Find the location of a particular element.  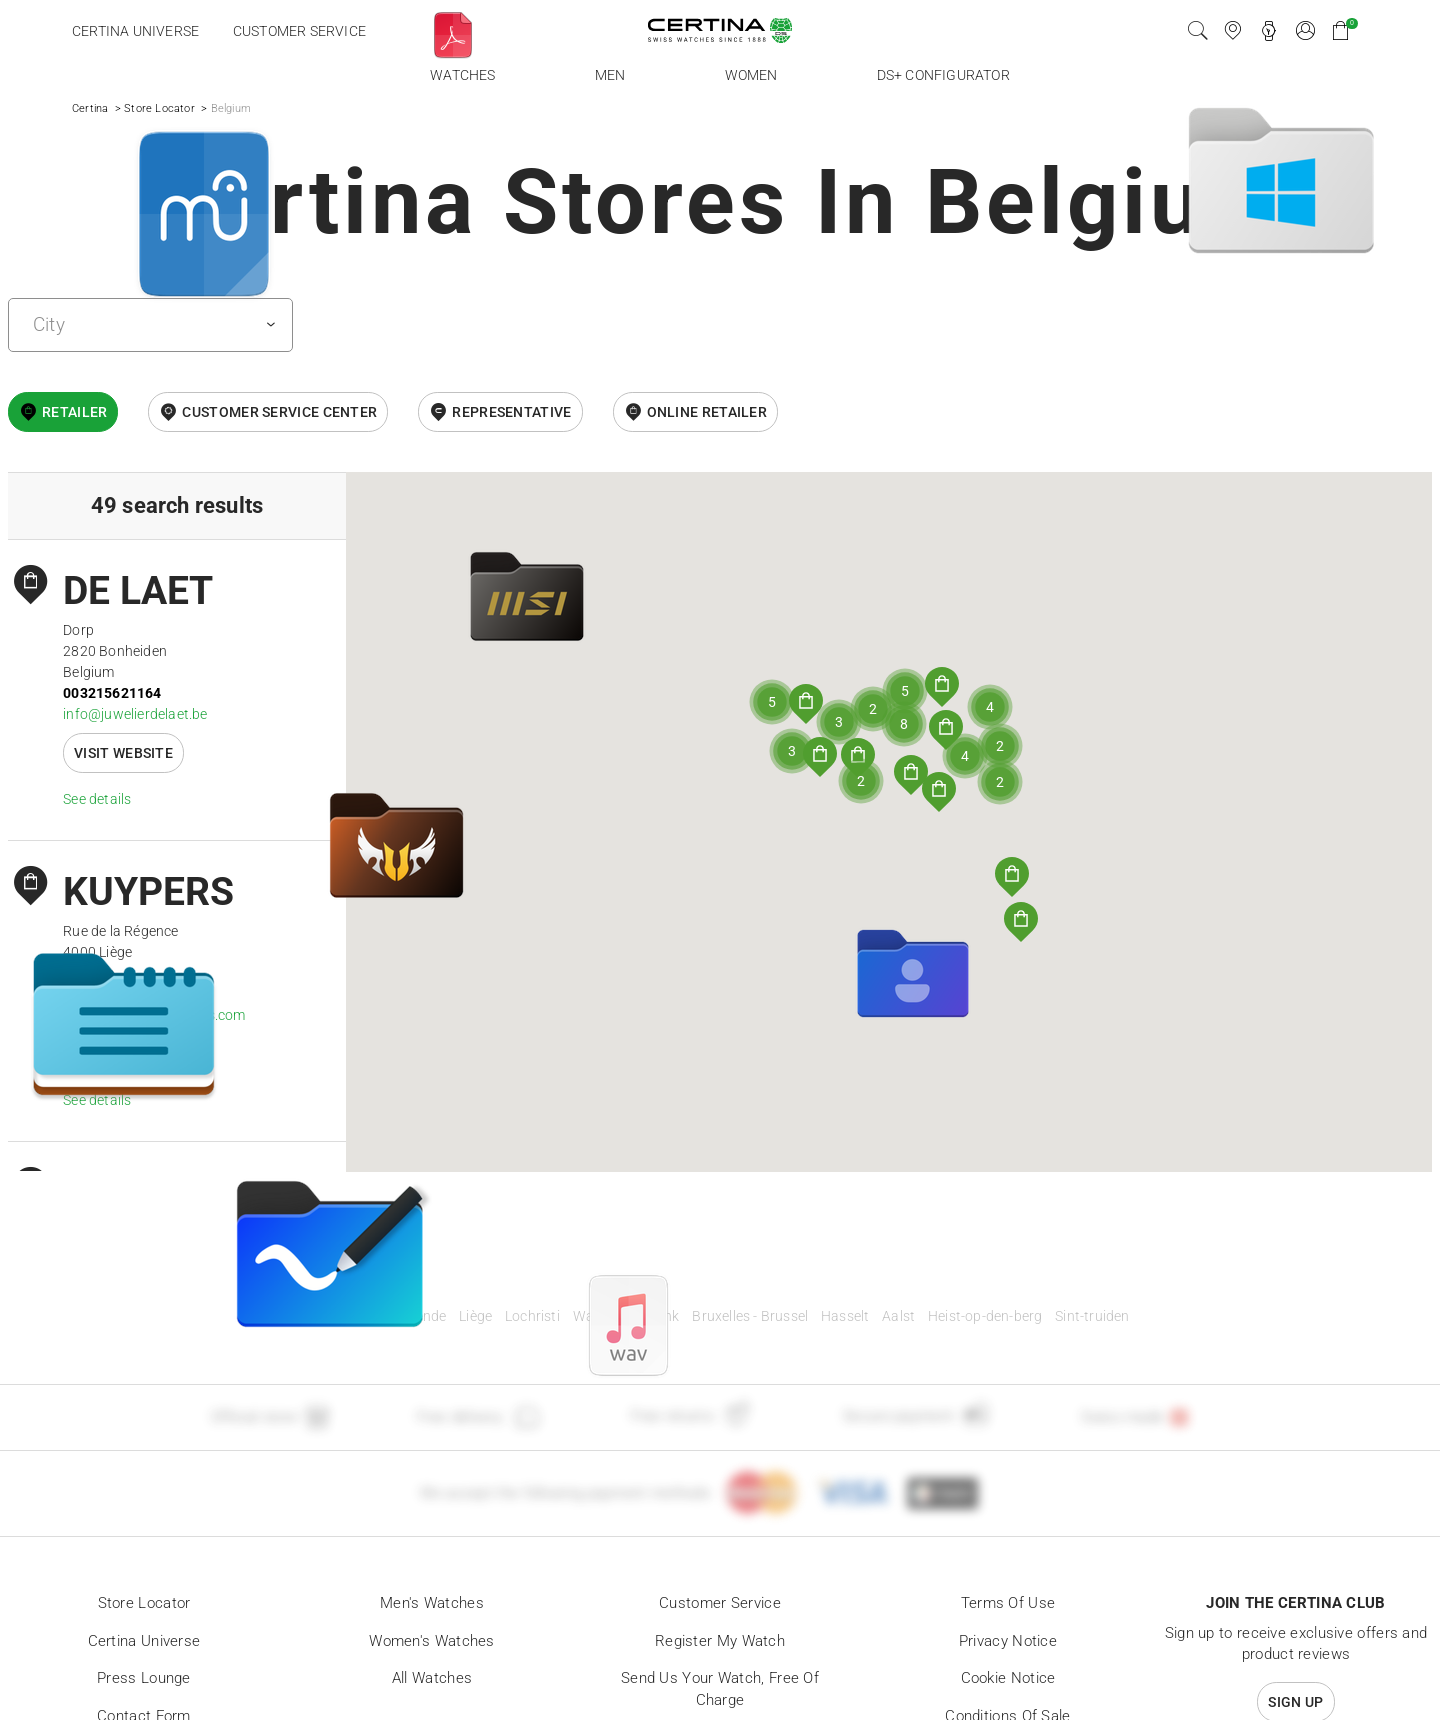

open notes or documents folder is located at coordinates (123, 1029).